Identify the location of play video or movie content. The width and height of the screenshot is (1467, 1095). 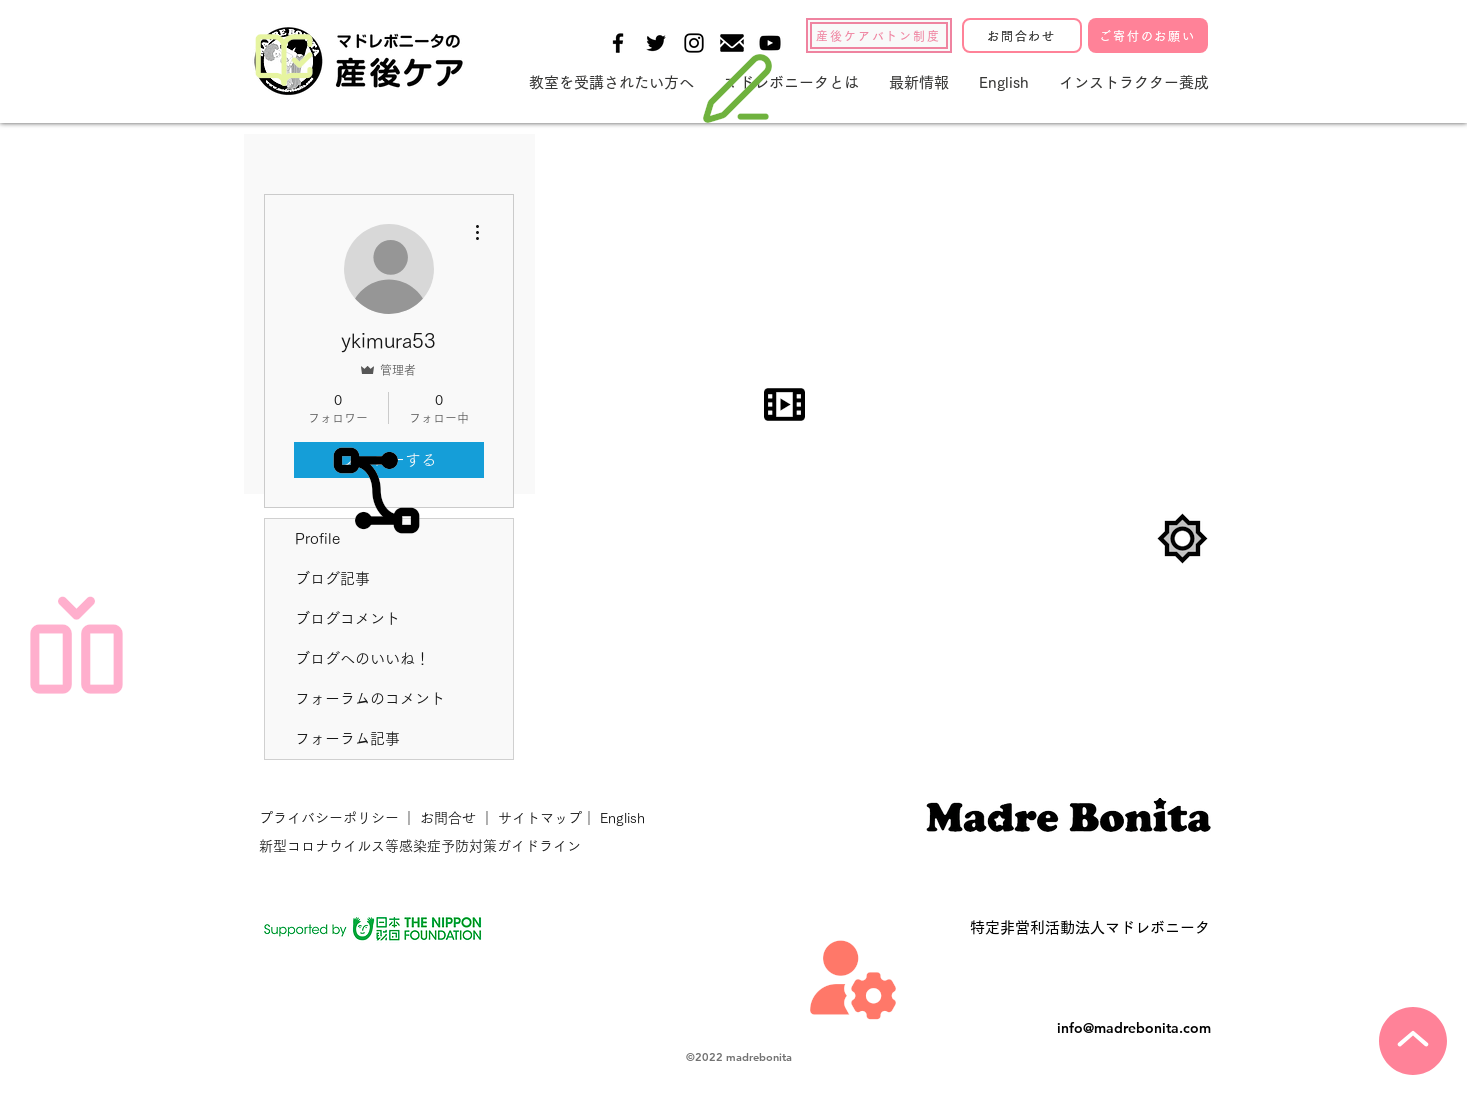
(784, 404).